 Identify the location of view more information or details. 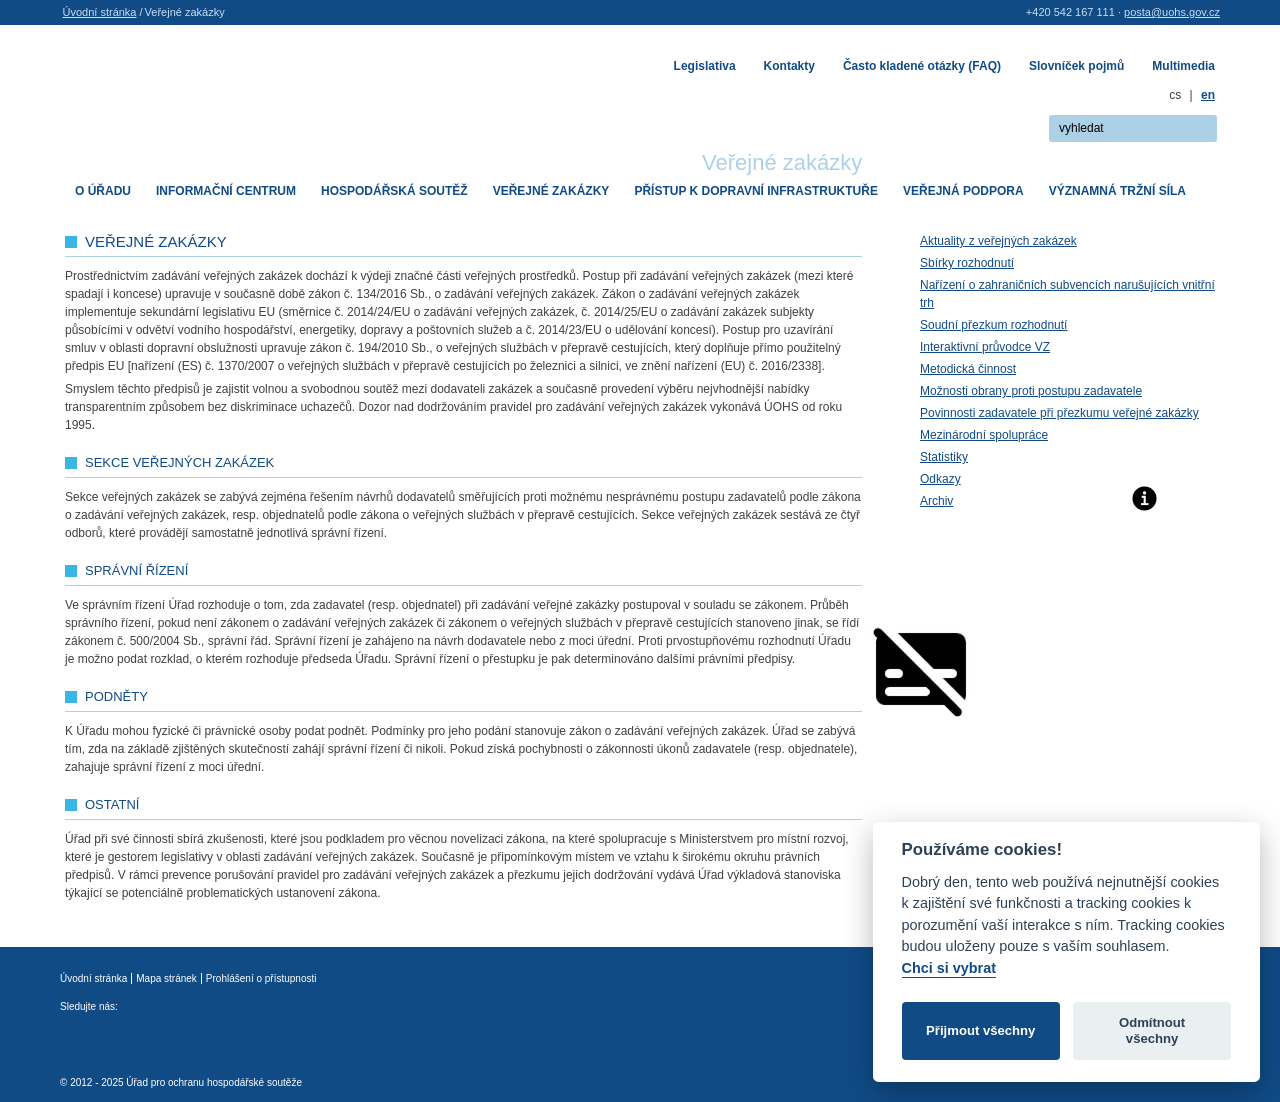
(1144, 498).